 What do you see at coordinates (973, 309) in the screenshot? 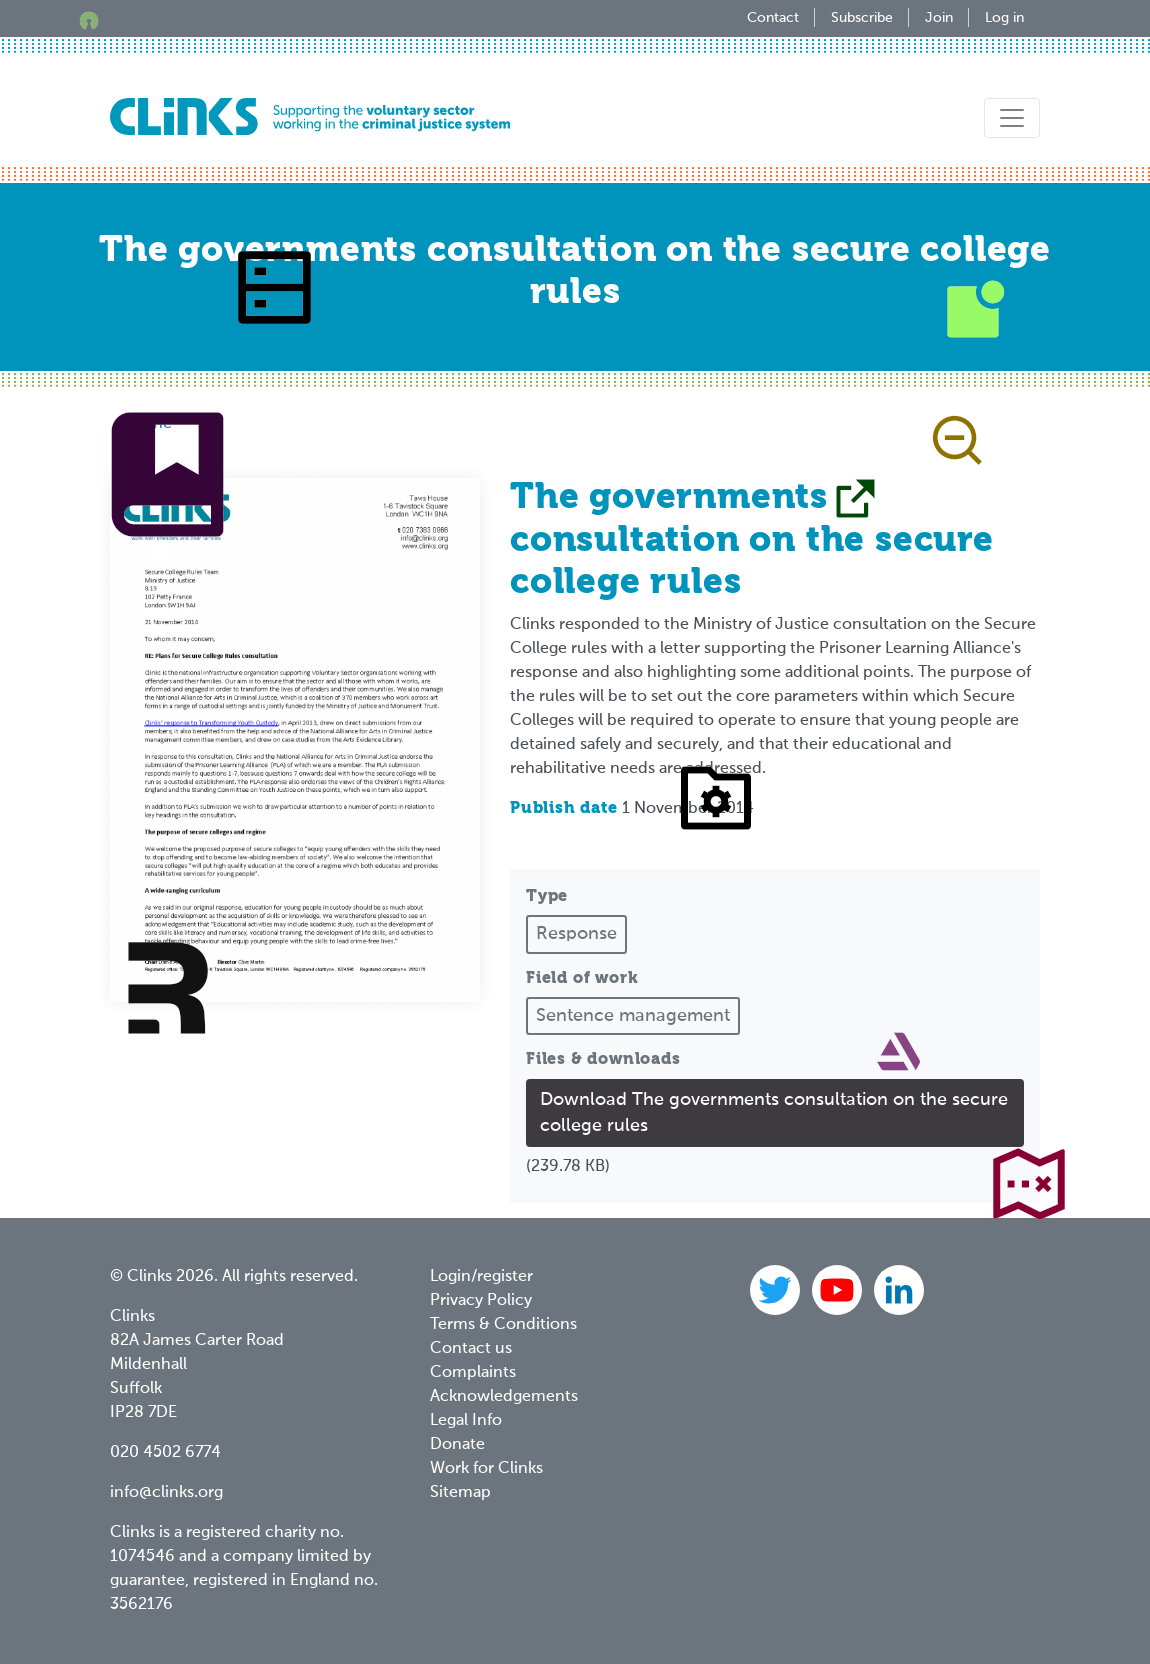
I see `indicates new notifications or unread alerts` at bounding box center [973, 309].